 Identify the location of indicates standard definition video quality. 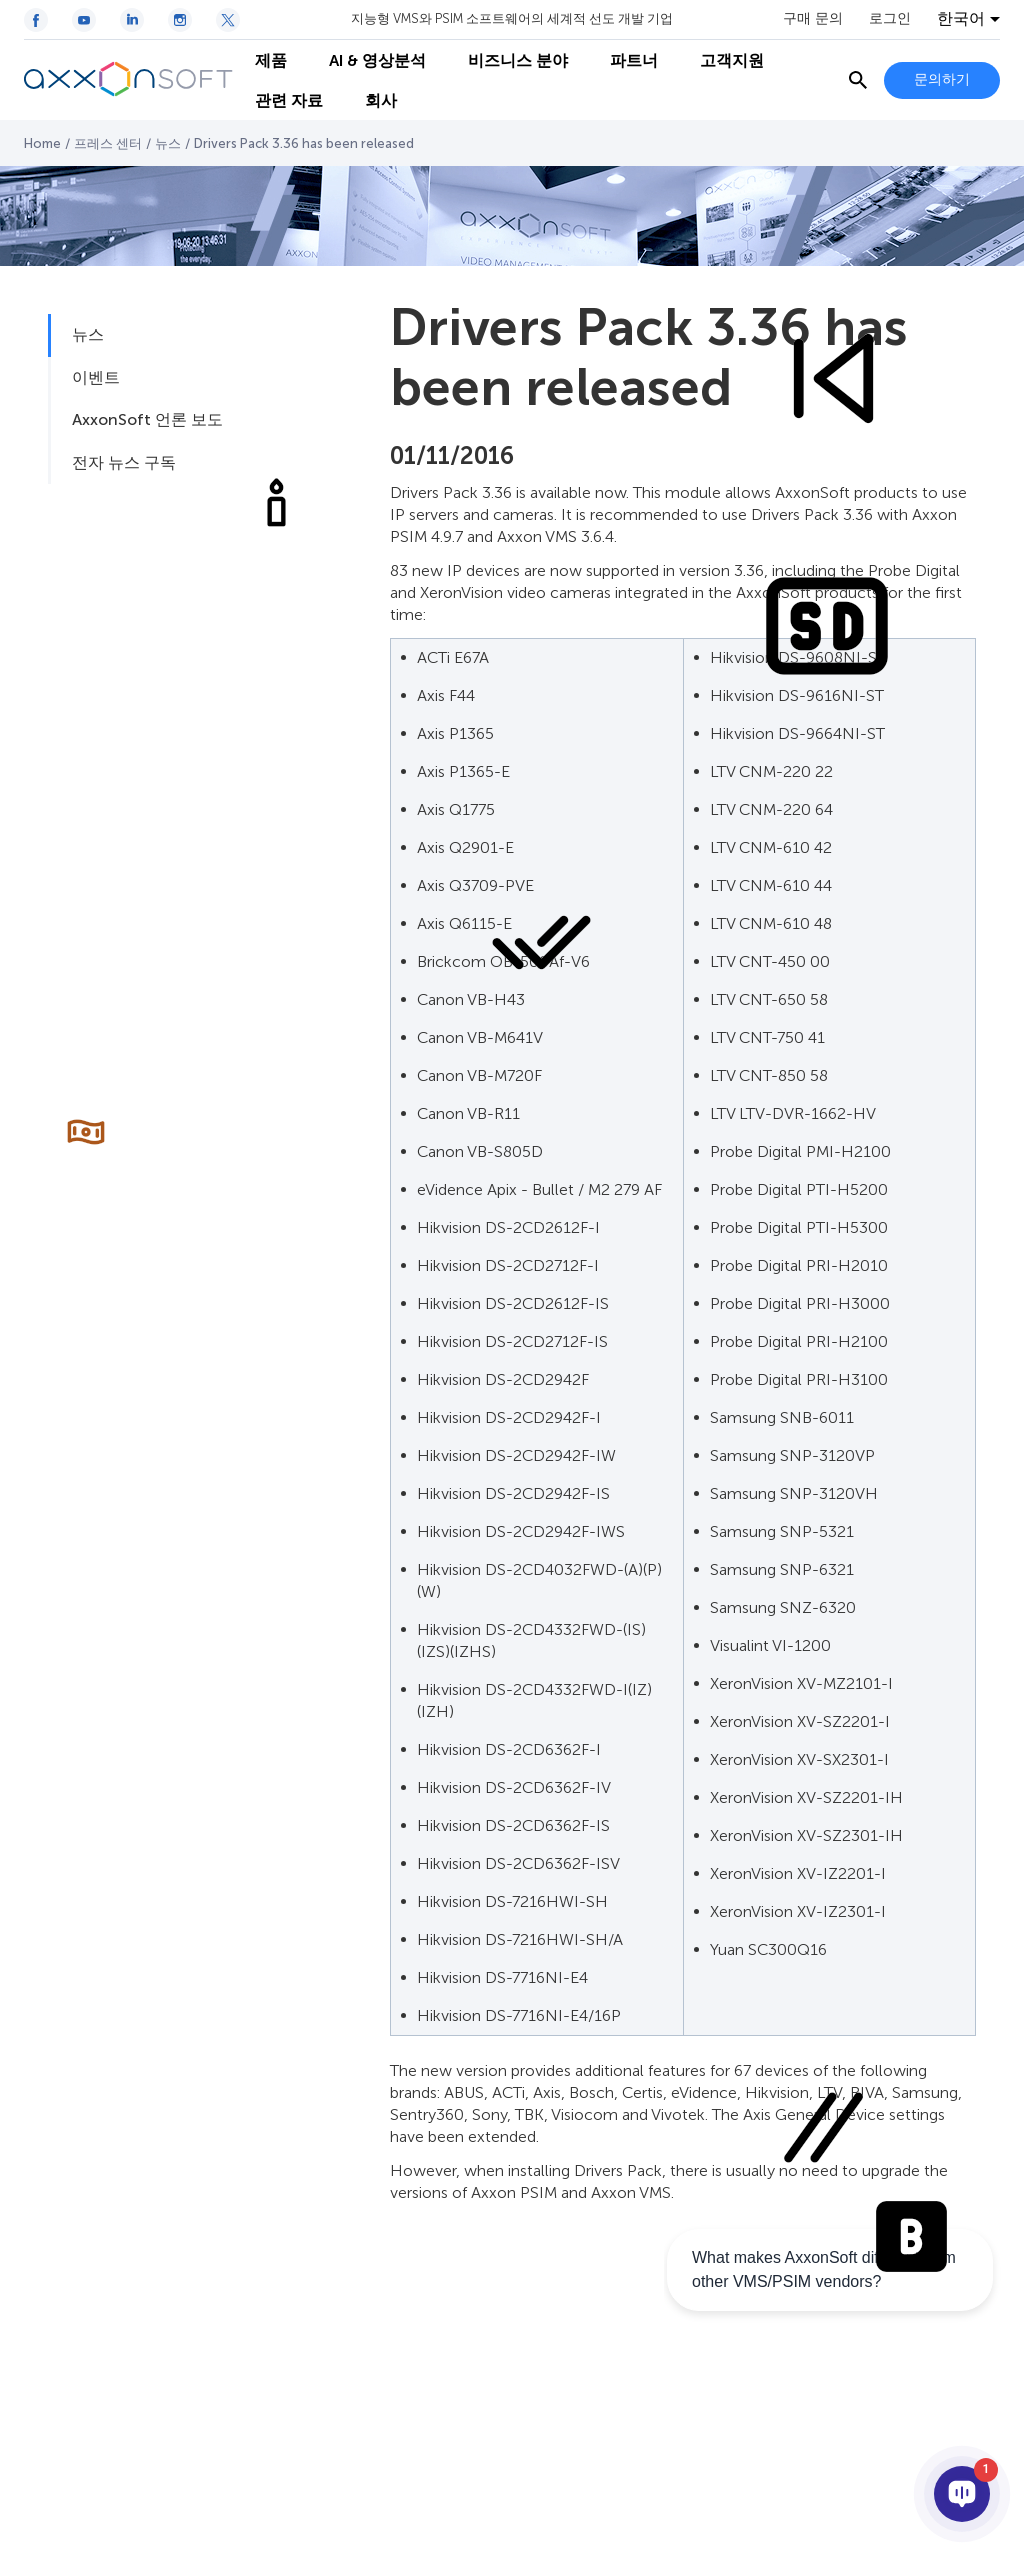
(827, 626).